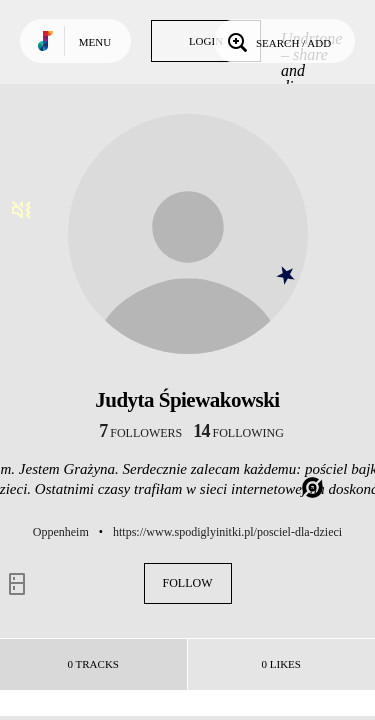 This screenshot has height=720, width=375. I want to click on access refrigerator or kitchen appliance controls, so click(17, 584).